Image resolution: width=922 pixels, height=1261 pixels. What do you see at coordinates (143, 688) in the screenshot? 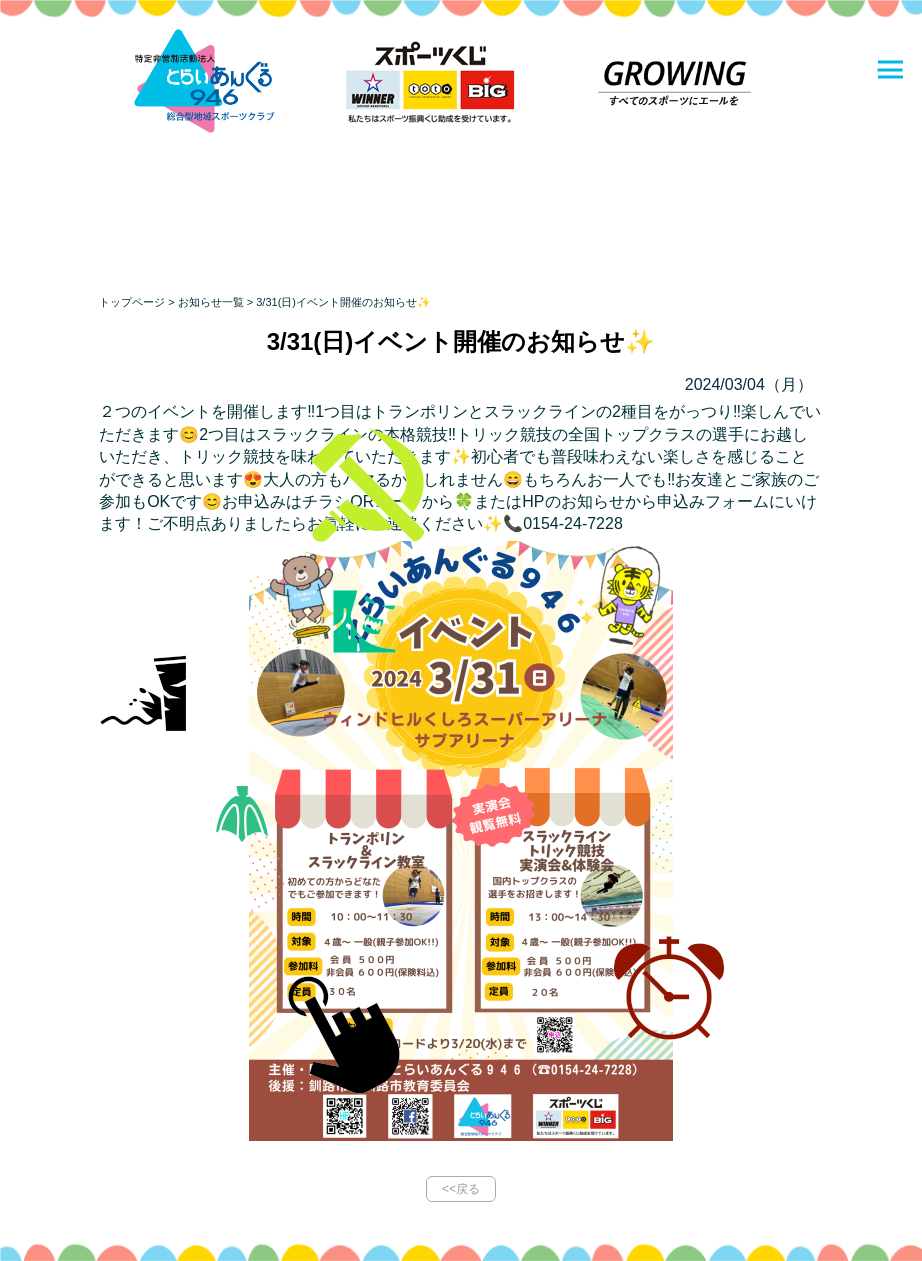
I see `indicates coastal or cliff terrain in a game map` at bounding box center [143, 688].